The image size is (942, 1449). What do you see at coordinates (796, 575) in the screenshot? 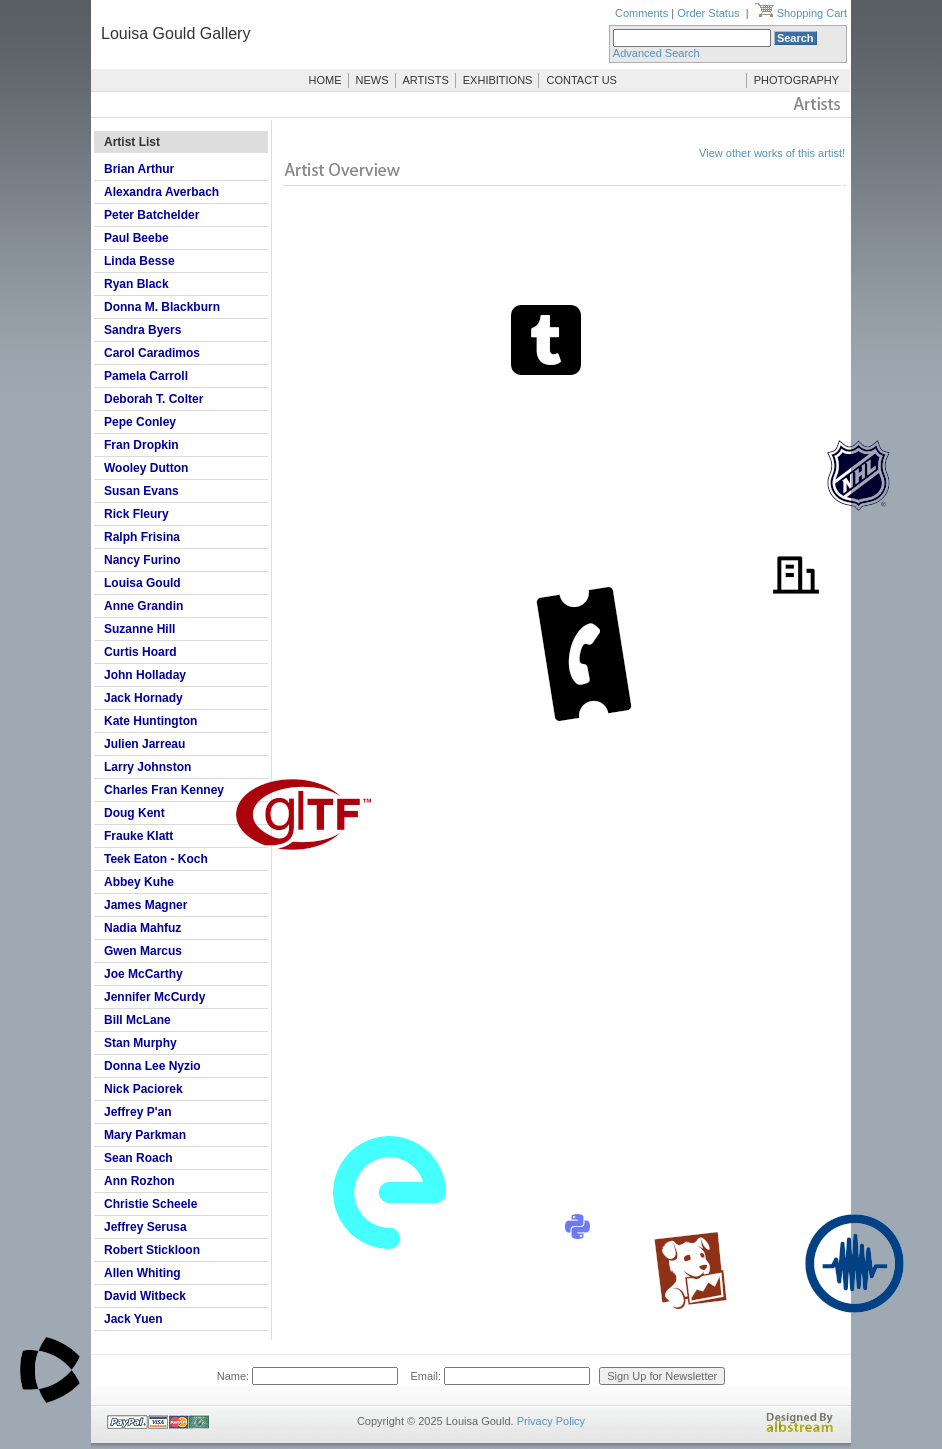
I see `view office or business location` at bounding box center [796, 575].